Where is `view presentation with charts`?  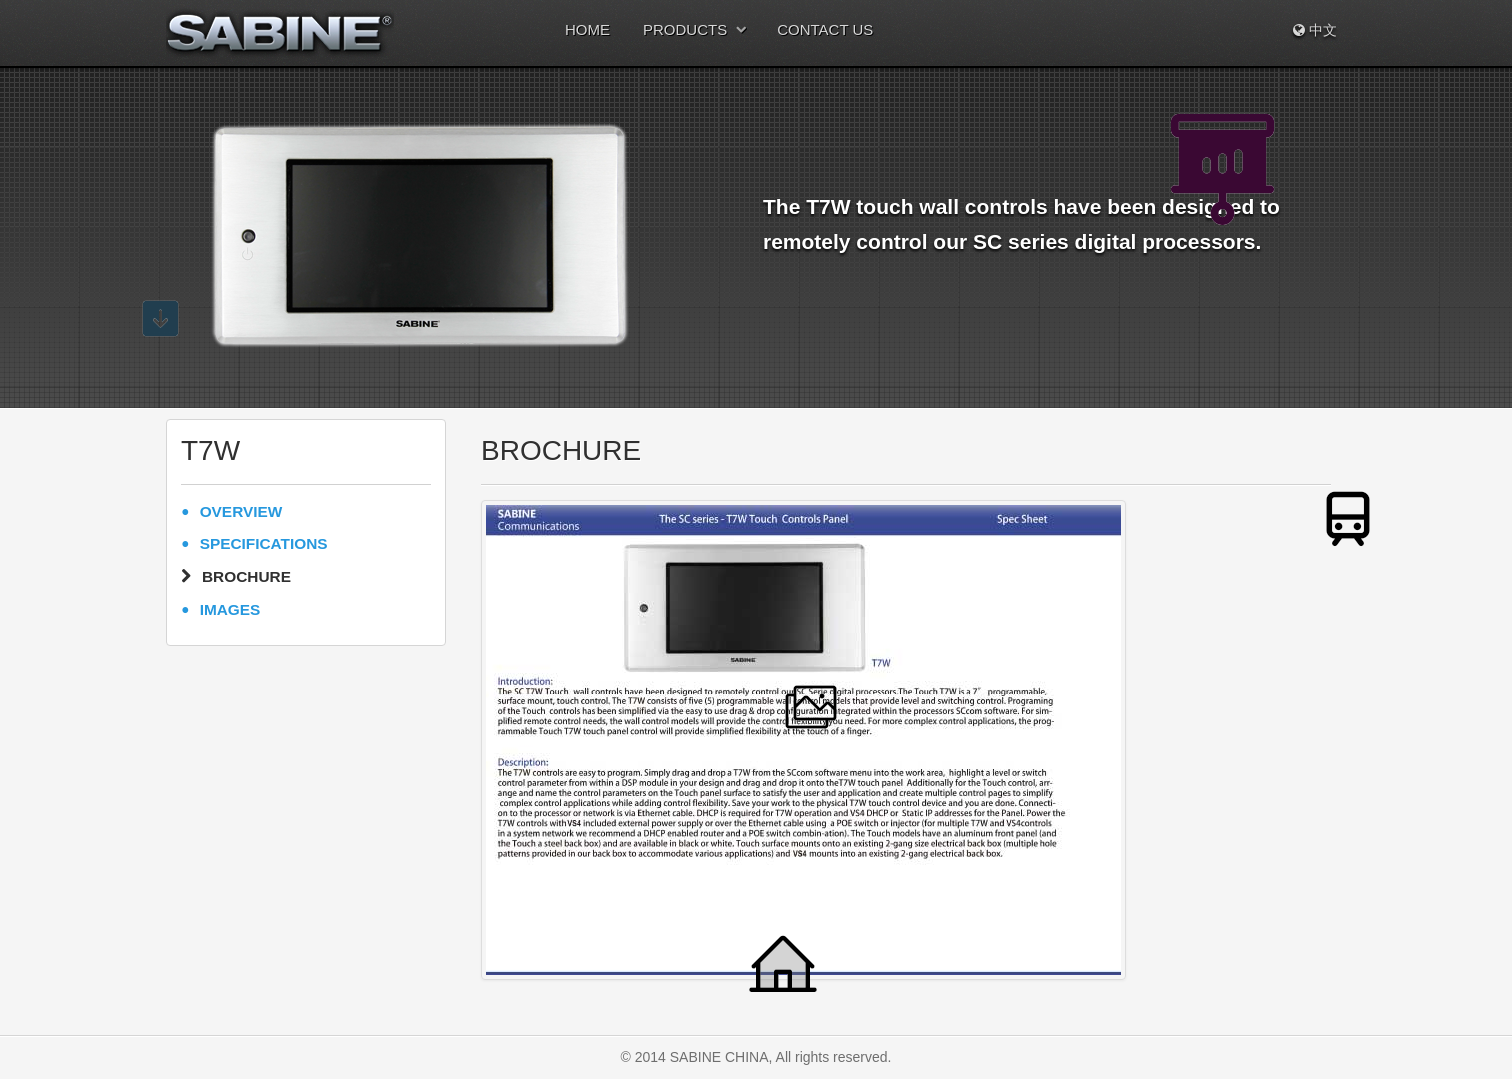
view presentation with charts is located at coordinates (1222, 161).